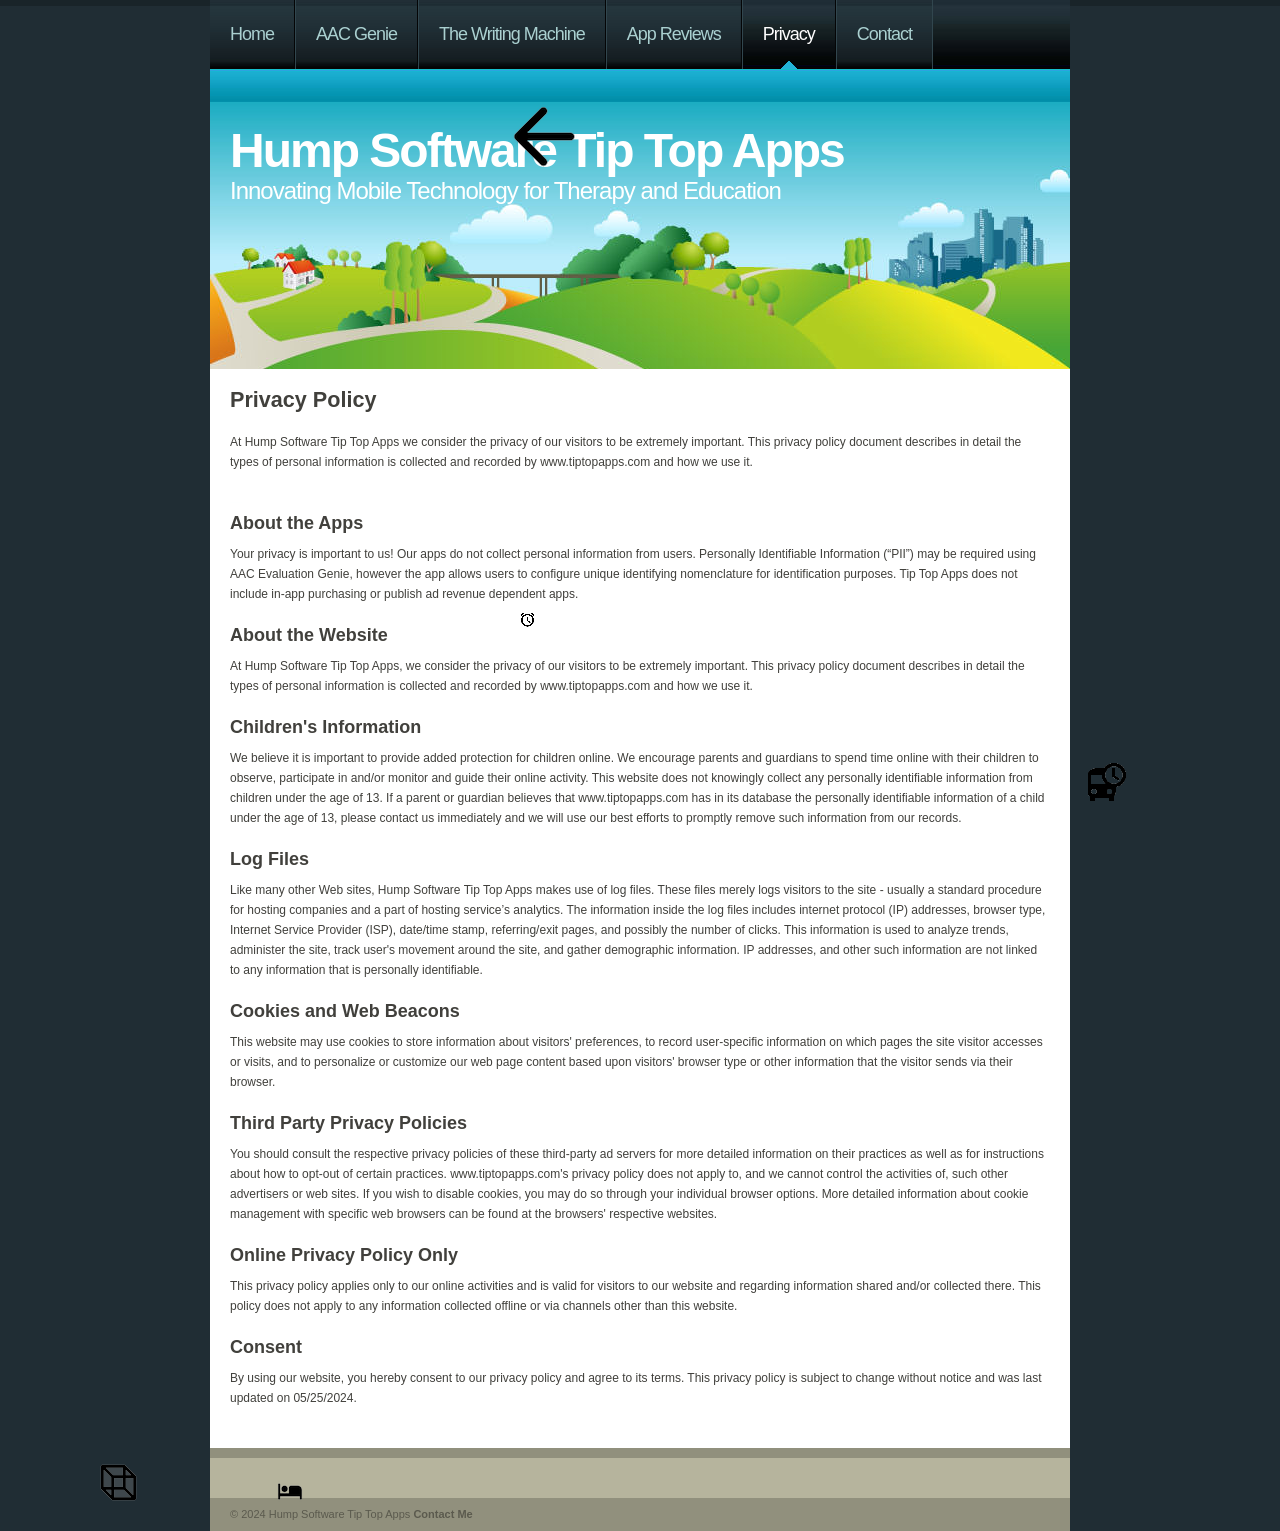  Describe the element at coordinates (118, 1482) in the screenshot. I see `view 3D model or object` at that location.